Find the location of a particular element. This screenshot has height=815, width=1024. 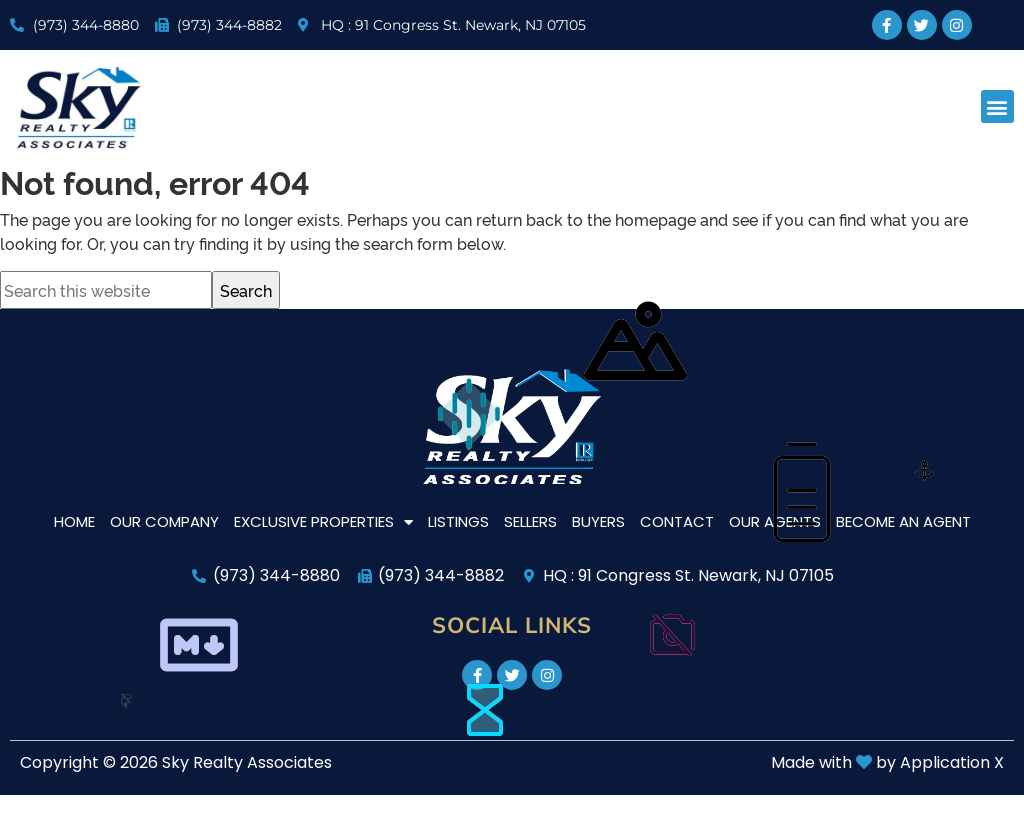

open framer app is located at coordinates (126, 700).